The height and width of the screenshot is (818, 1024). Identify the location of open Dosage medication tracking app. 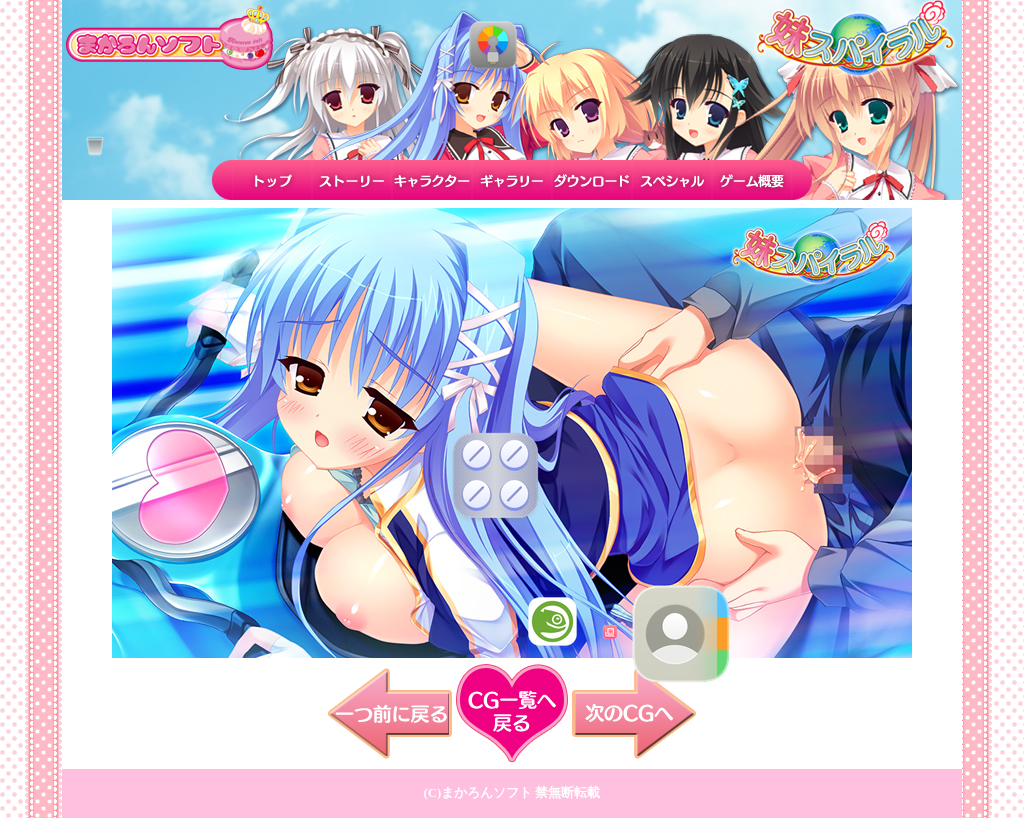
(495, 475).